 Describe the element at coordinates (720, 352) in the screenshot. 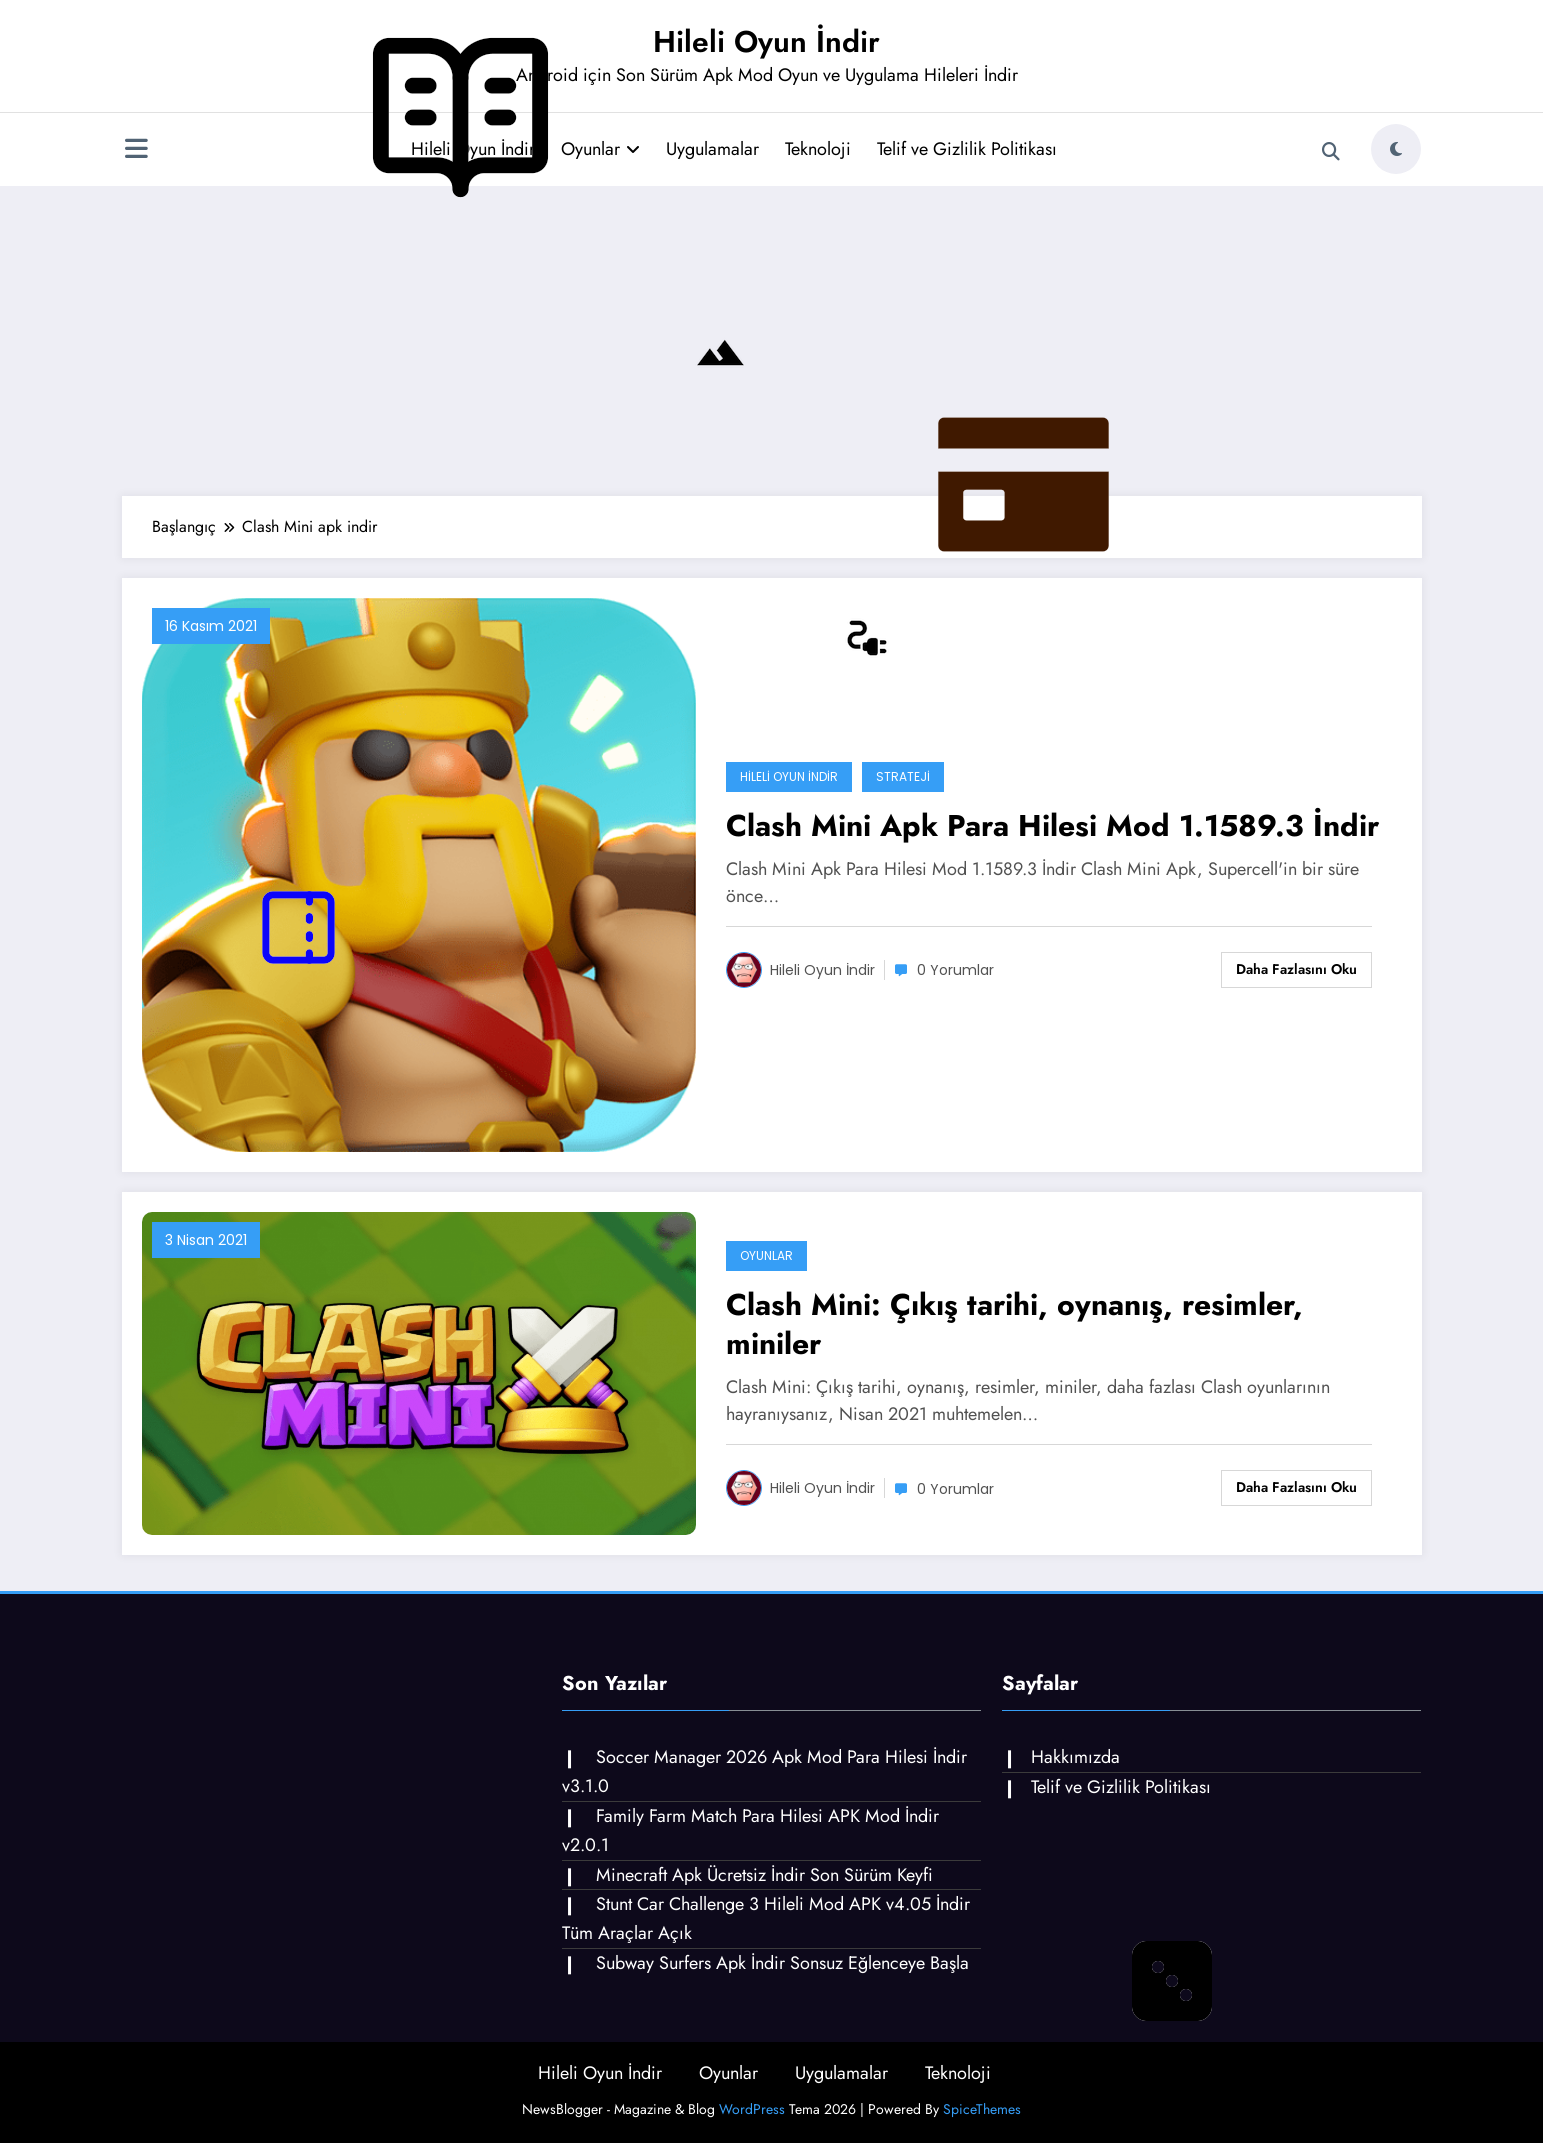

I see `filter photos by landscape or mountain scenery` at that location.